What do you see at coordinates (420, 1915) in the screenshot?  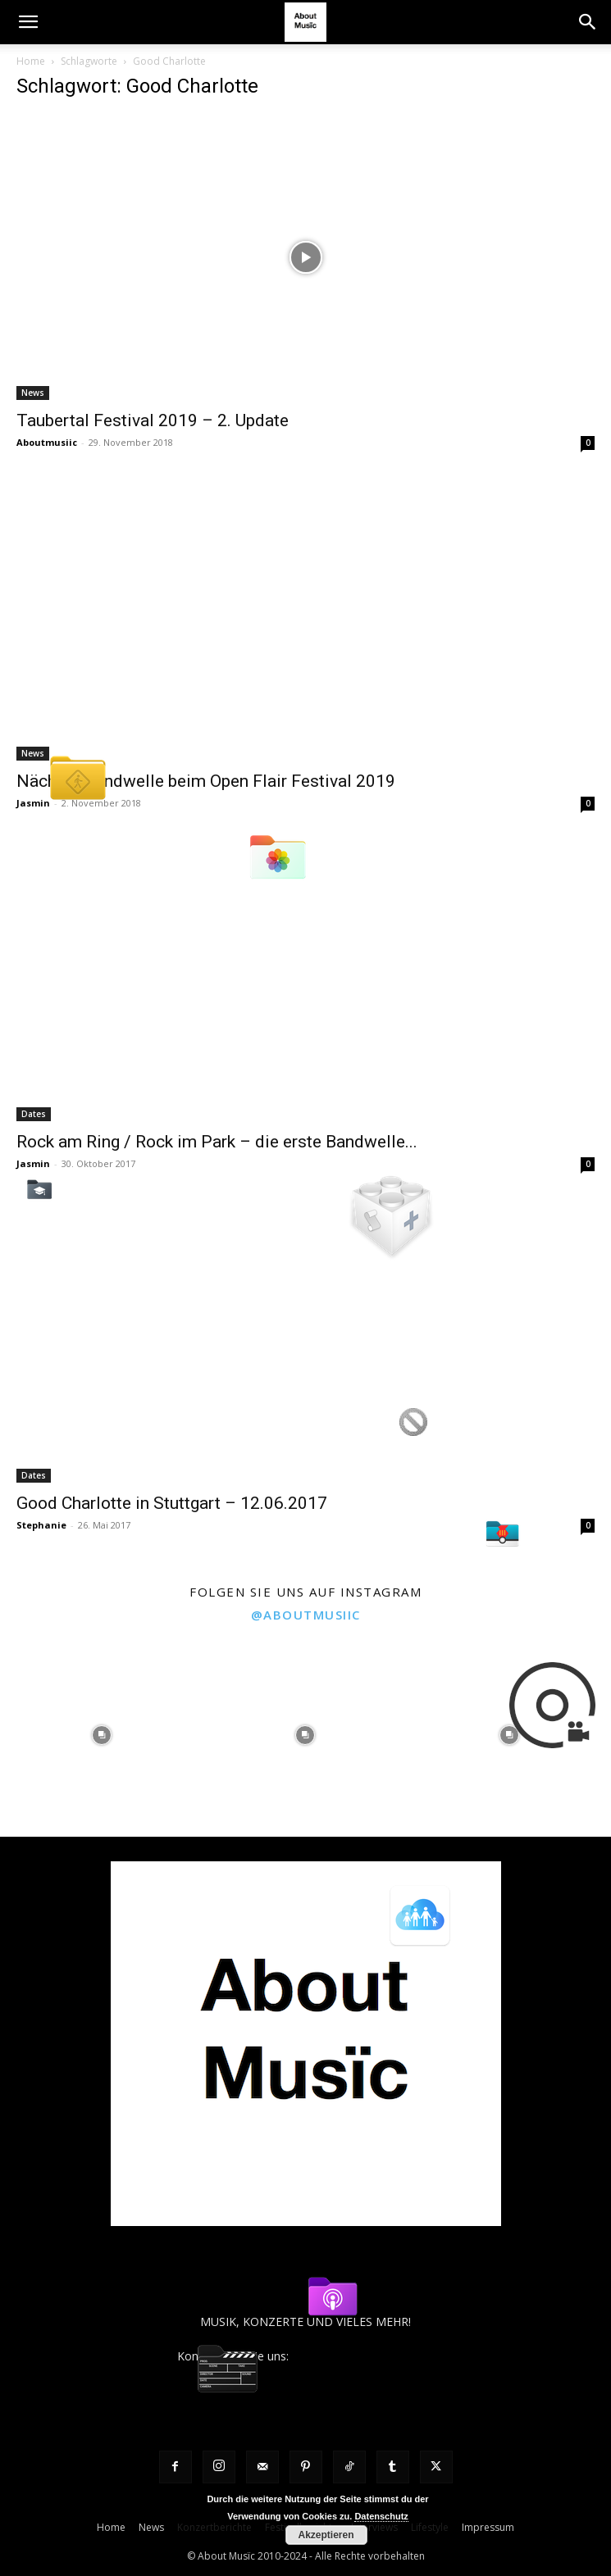 I see `access family sharing settings` at bounding box center [420, 1915].